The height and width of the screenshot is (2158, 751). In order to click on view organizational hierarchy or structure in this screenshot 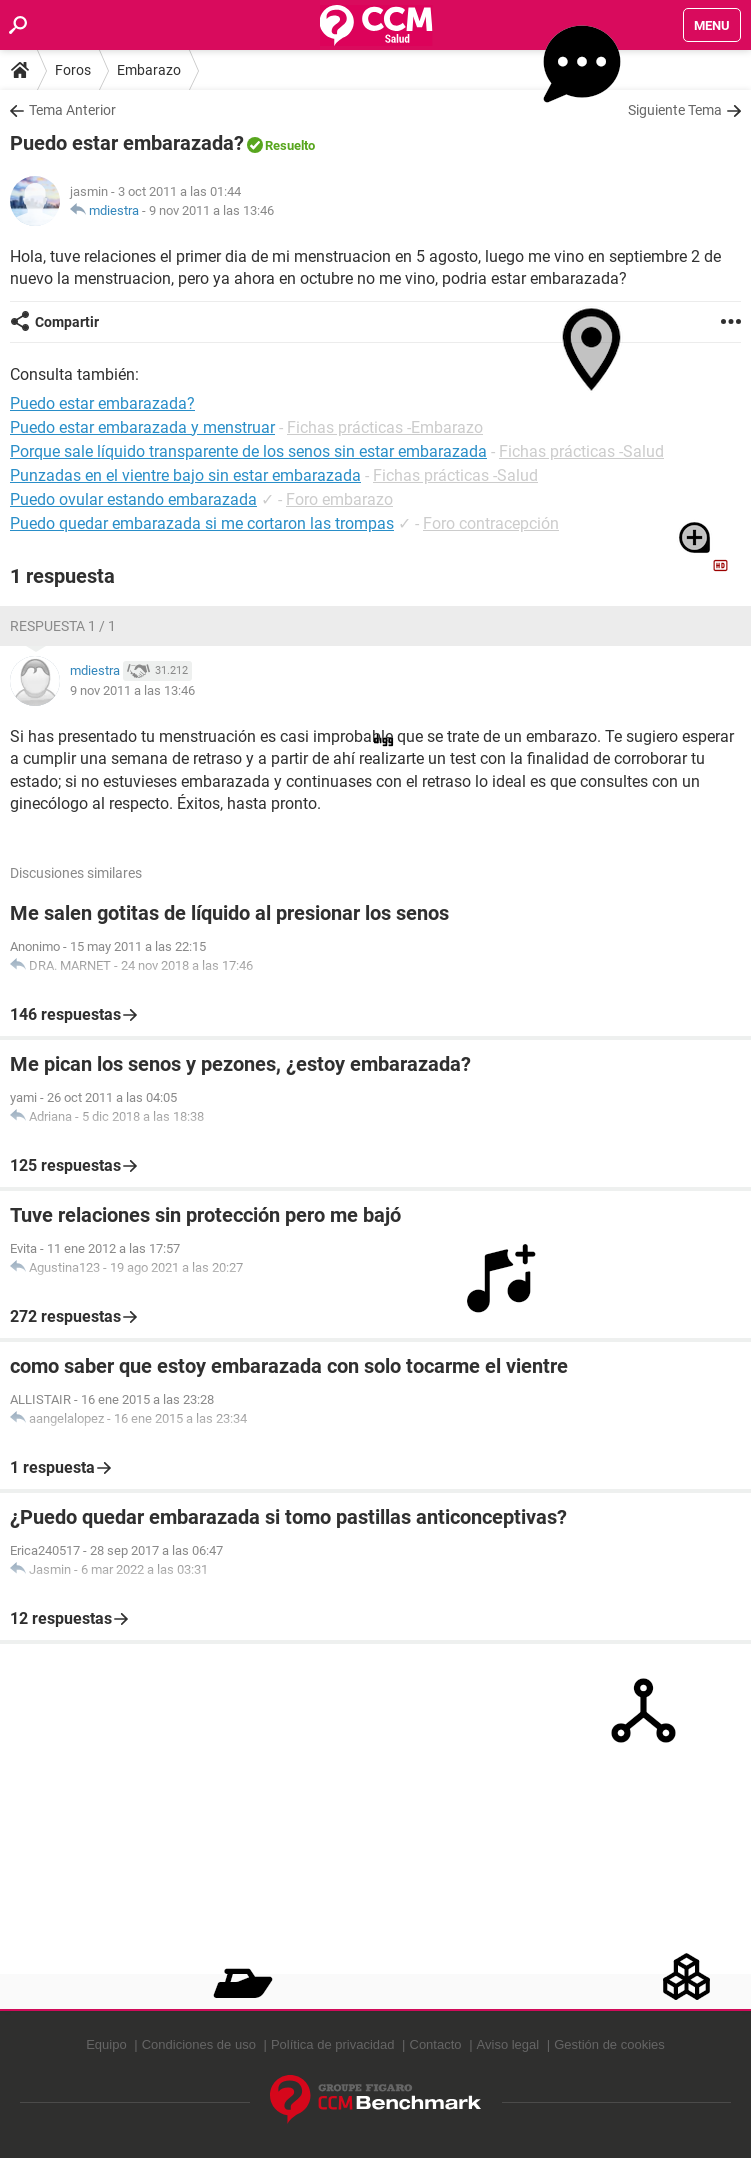, I will do `click(643, 1710)`.